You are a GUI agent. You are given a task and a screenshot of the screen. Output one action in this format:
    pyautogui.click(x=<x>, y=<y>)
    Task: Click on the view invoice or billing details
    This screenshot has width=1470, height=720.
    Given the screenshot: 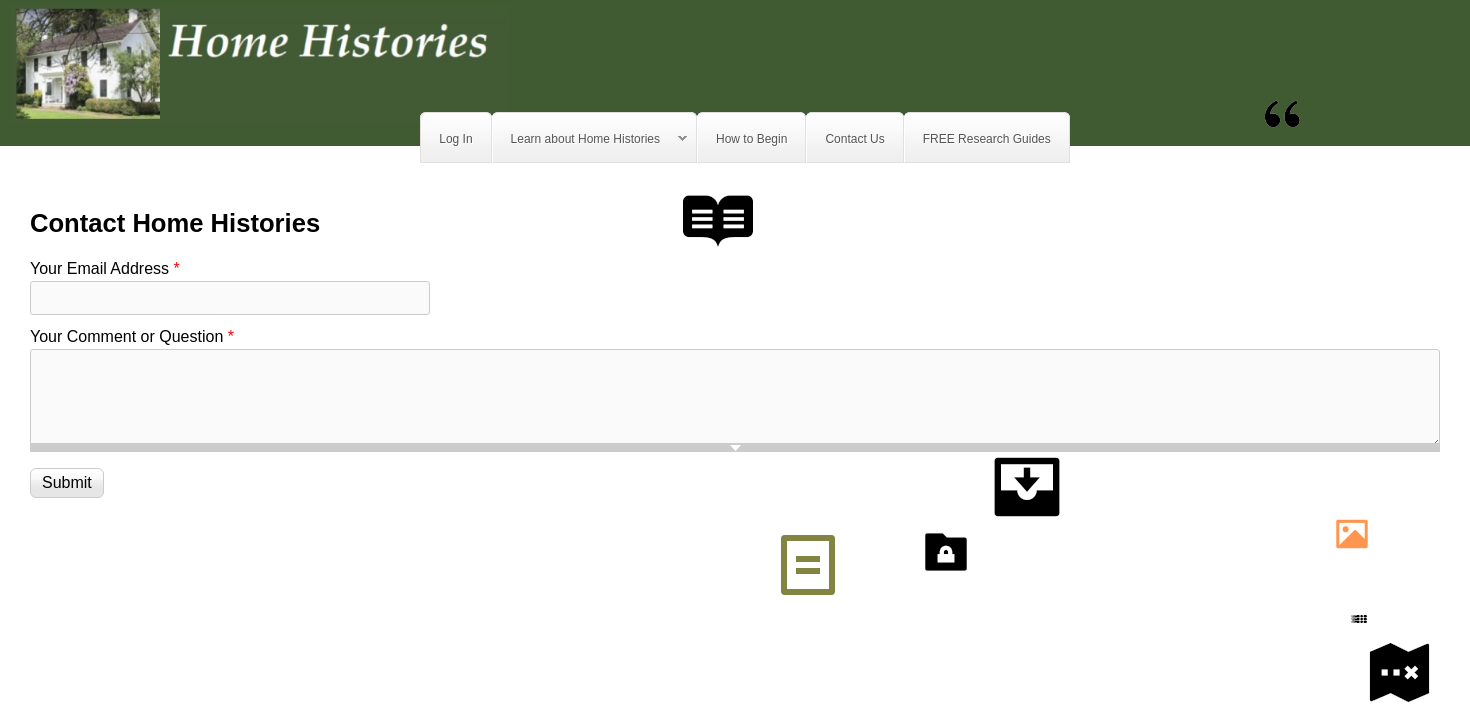 What is the action you would take?
    pyautogui.click(x=808, y=565)
    